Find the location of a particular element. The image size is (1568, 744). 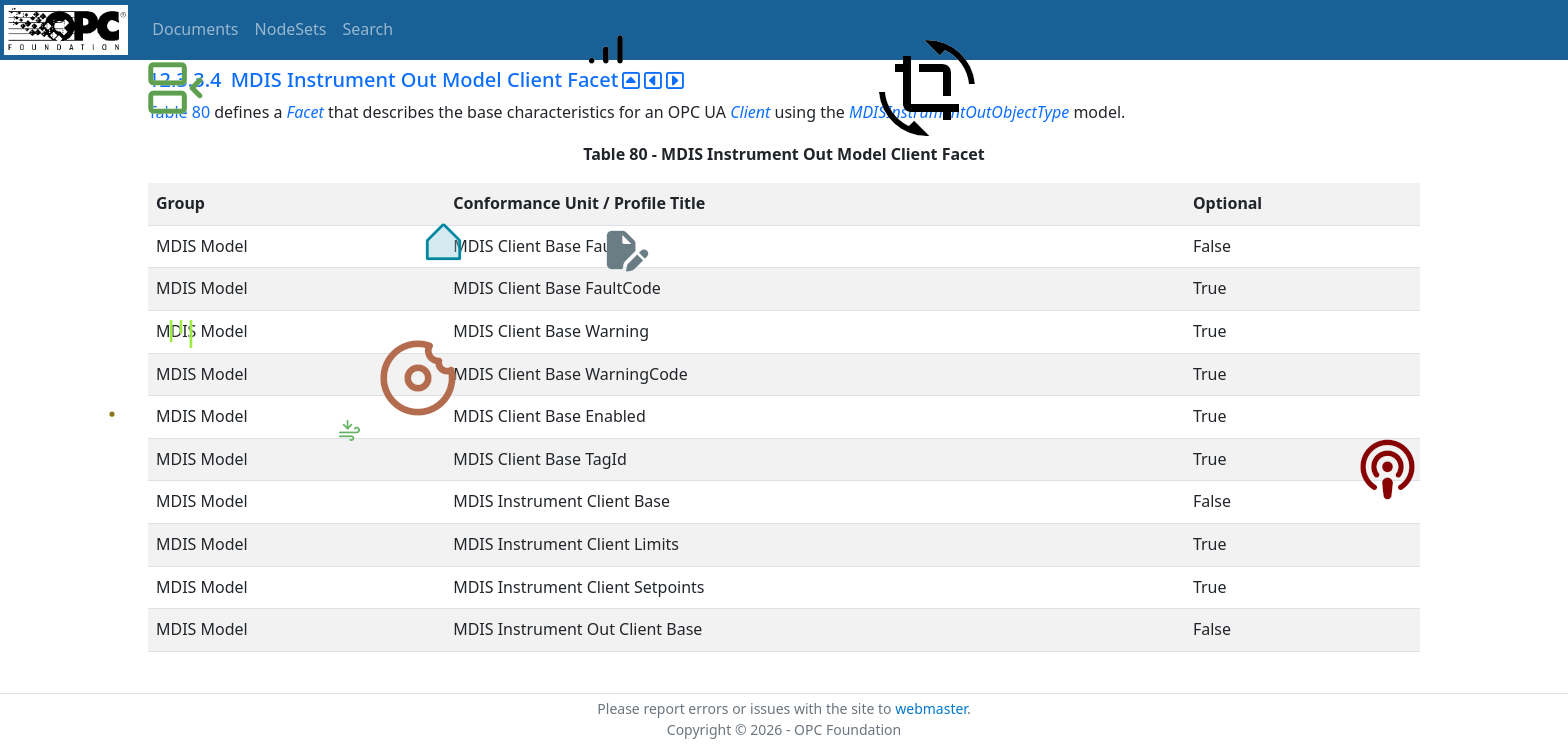

rotate and crop an image is located at coordinates (927, 88).